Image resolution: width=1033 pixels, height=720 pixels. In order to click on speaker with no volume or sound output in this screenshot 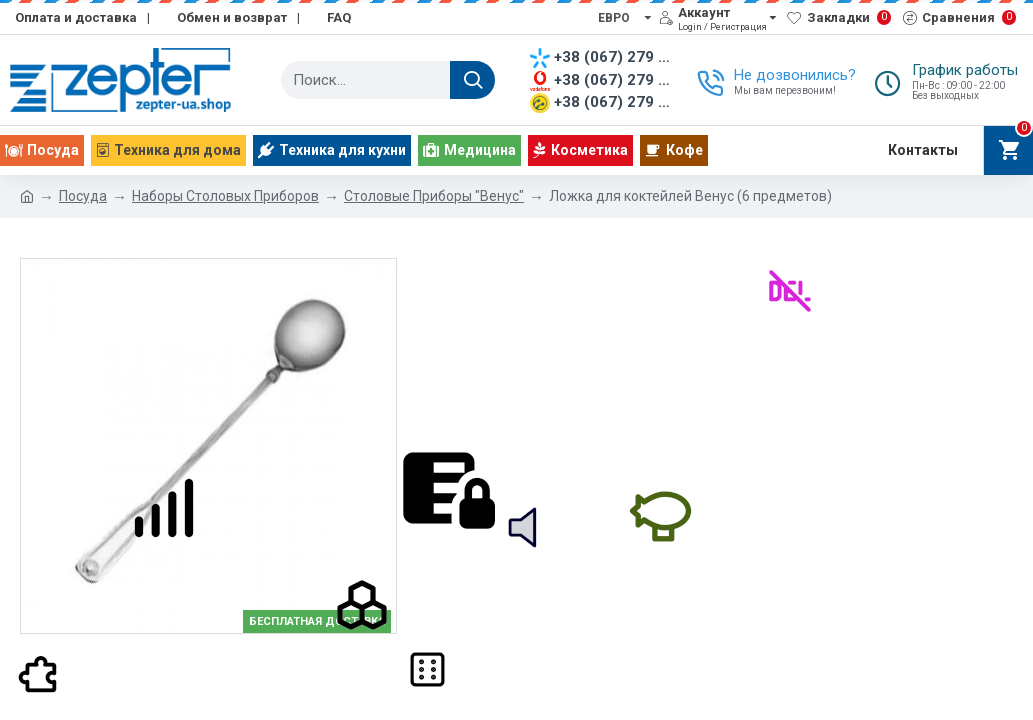, I will do `click(528, 527)`.